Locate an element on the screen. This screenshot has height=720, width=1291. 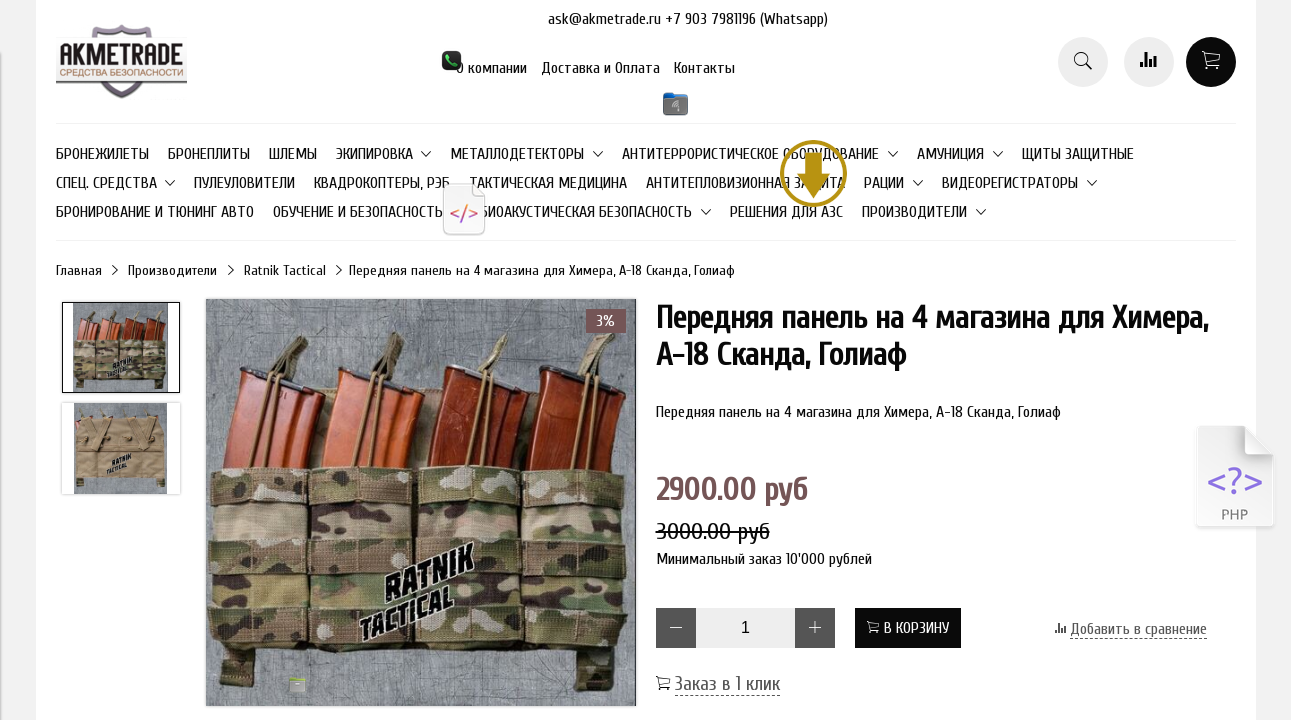
open the file manager is located at coordinates (297, 684).